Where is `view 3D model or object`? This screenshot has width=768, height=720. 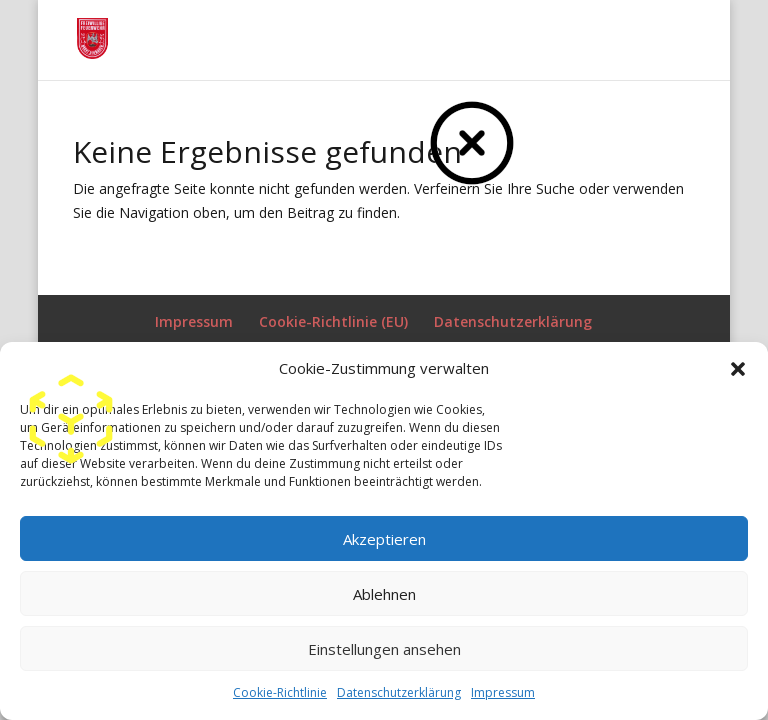
view 3D model or object is located at coordinates (71, 419).